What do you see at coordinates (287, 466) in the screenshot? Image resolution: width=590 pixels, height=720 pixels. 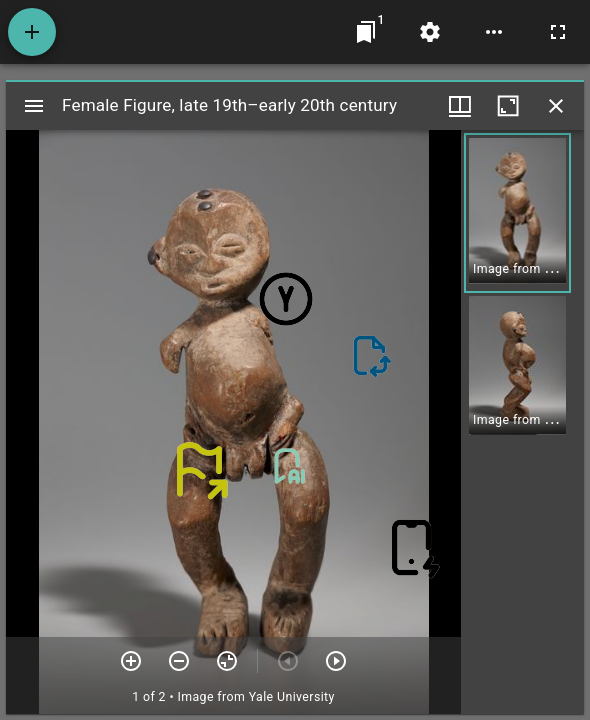 I see `access AI-powered bookmarks` at bounding box center [287, 466].